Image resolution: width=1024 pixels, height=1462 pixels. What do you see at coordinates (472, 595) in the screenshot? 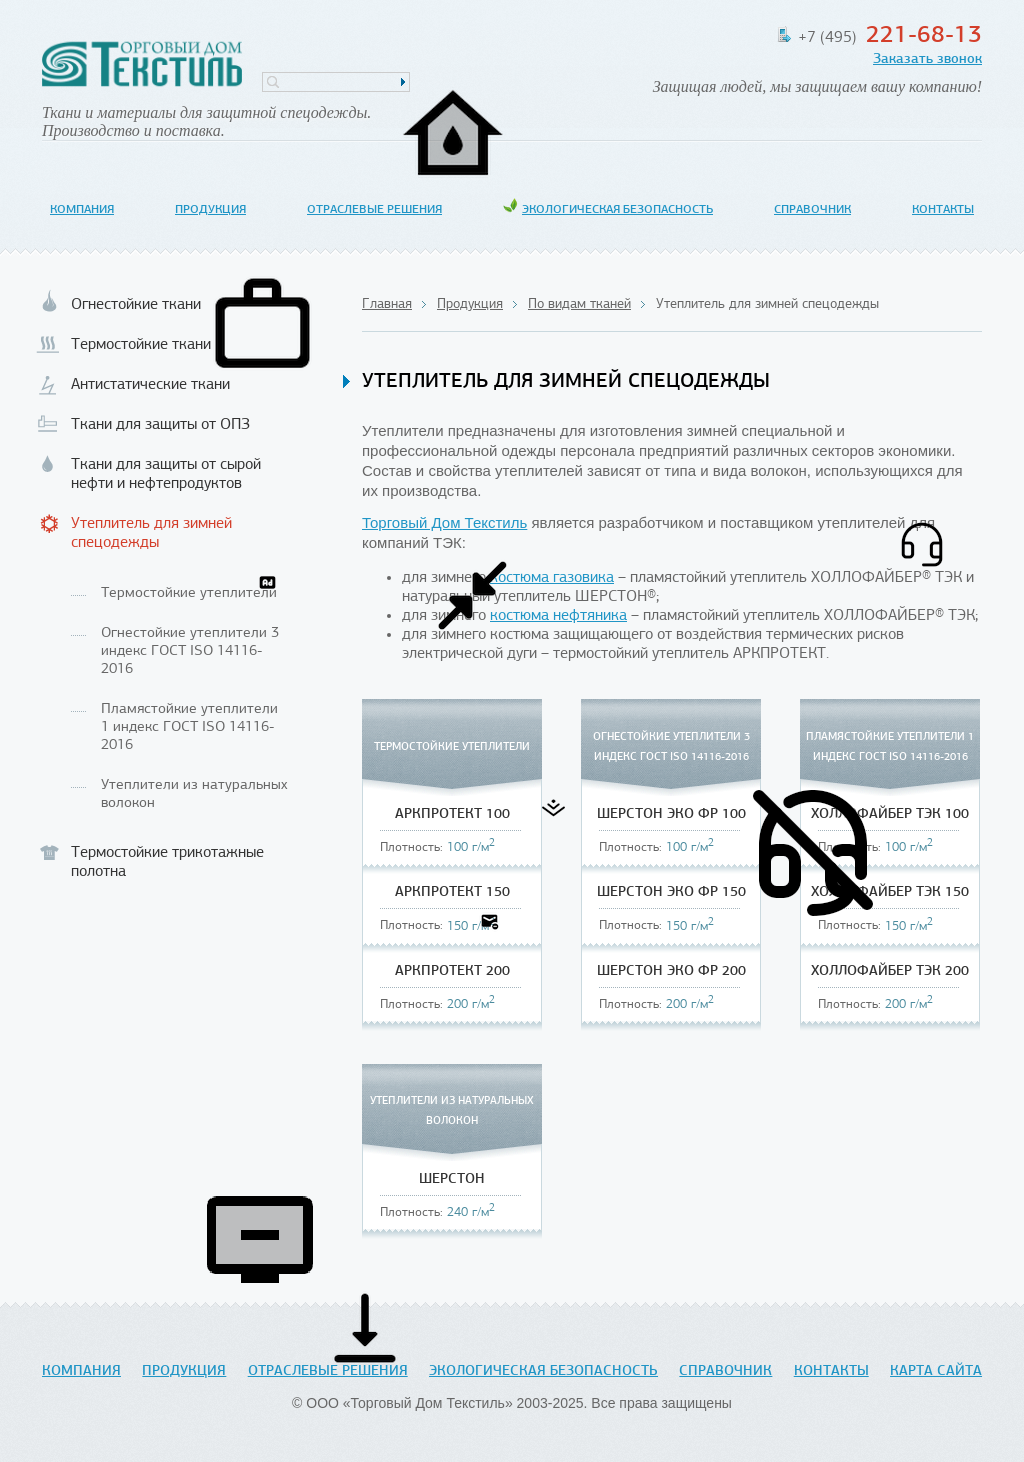
I see `exit fullscreen mode` at bounding box center [472, 595].